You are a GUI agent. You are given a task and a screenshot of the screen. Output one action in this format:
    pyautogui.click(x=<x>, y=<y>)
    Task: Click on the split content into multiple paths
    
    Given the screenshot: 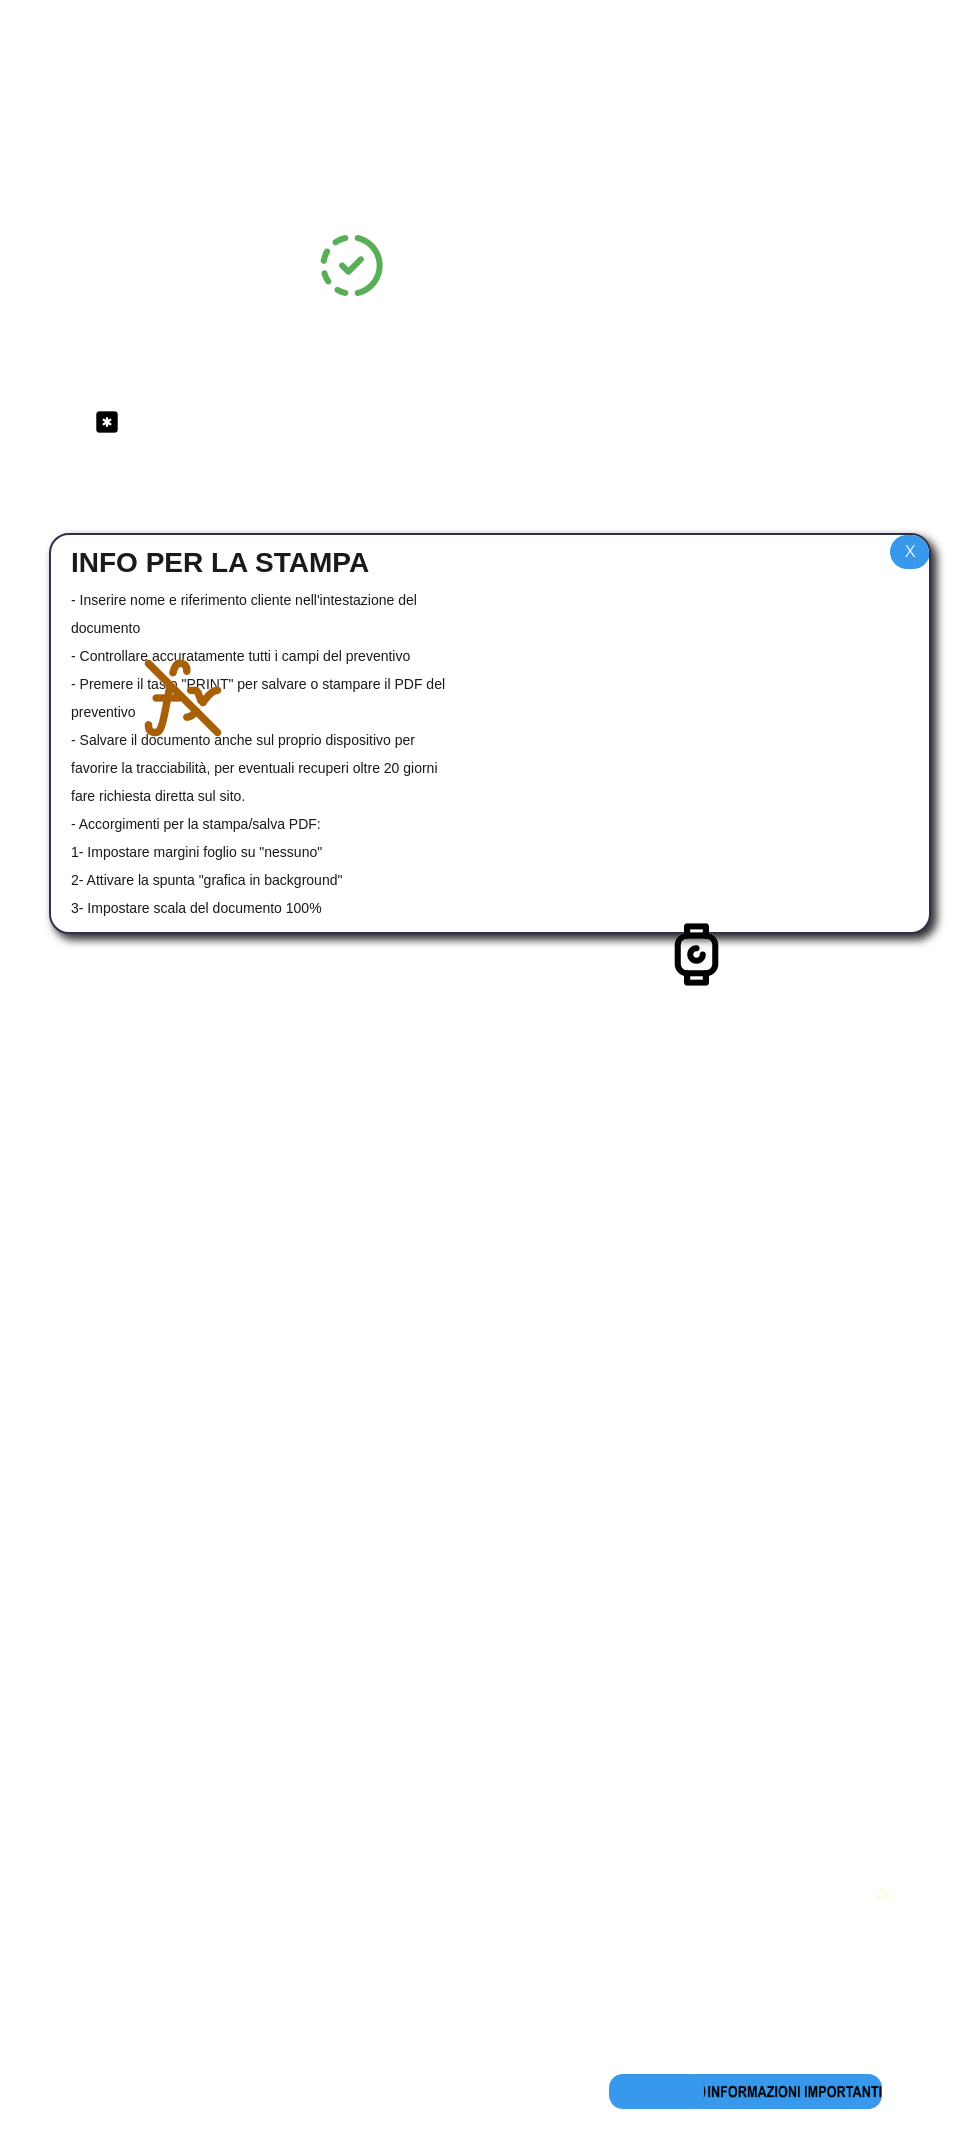 What is the action you would take?
    pyautogui.click(x=883, y=1893)
    